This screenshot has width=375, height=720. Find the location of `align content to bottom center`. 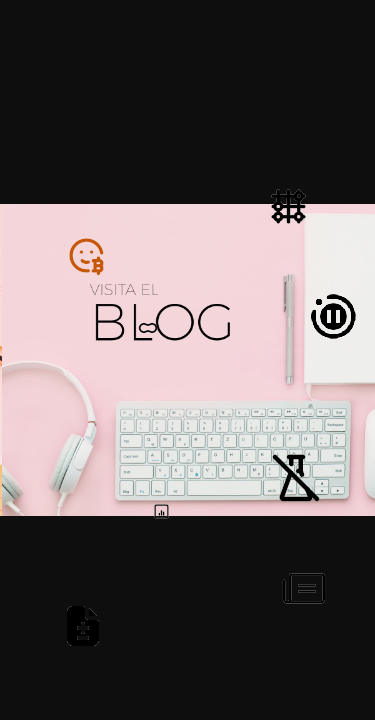

align content to bottom center is located at coordinates (161, 511).